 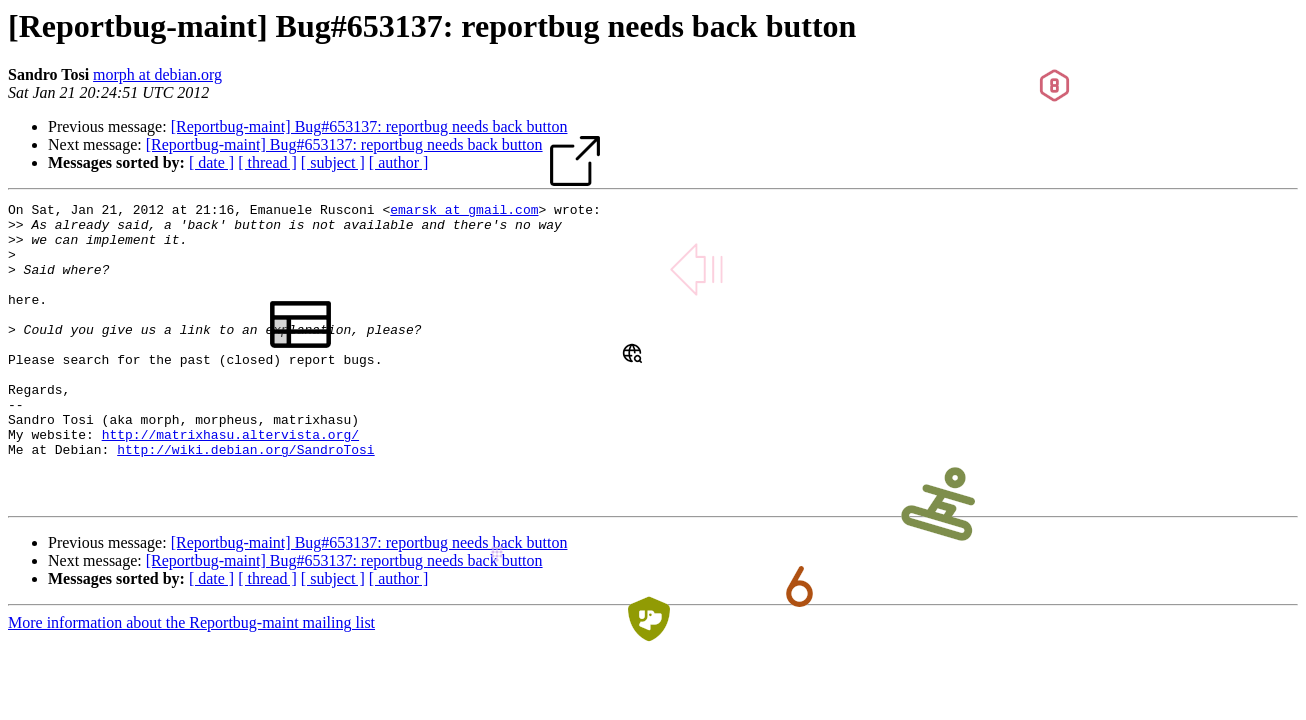 What do you see at coordinates (497, 554) in the screenshot?
I see `open the phone dialer` at bounding box center [497, 554].